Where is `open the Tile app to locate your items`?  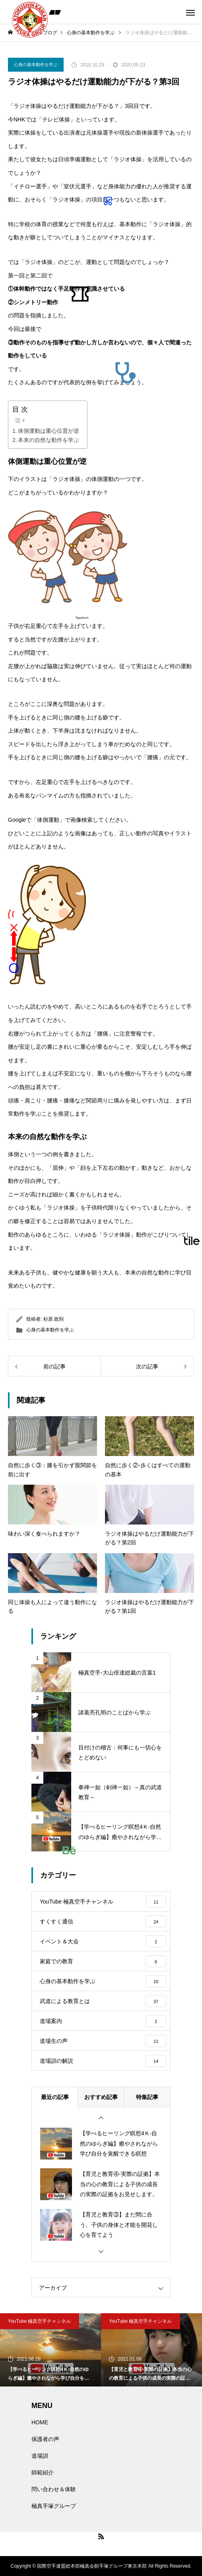 open the Tile app to locate your items is located at coordinates (192, 1241).